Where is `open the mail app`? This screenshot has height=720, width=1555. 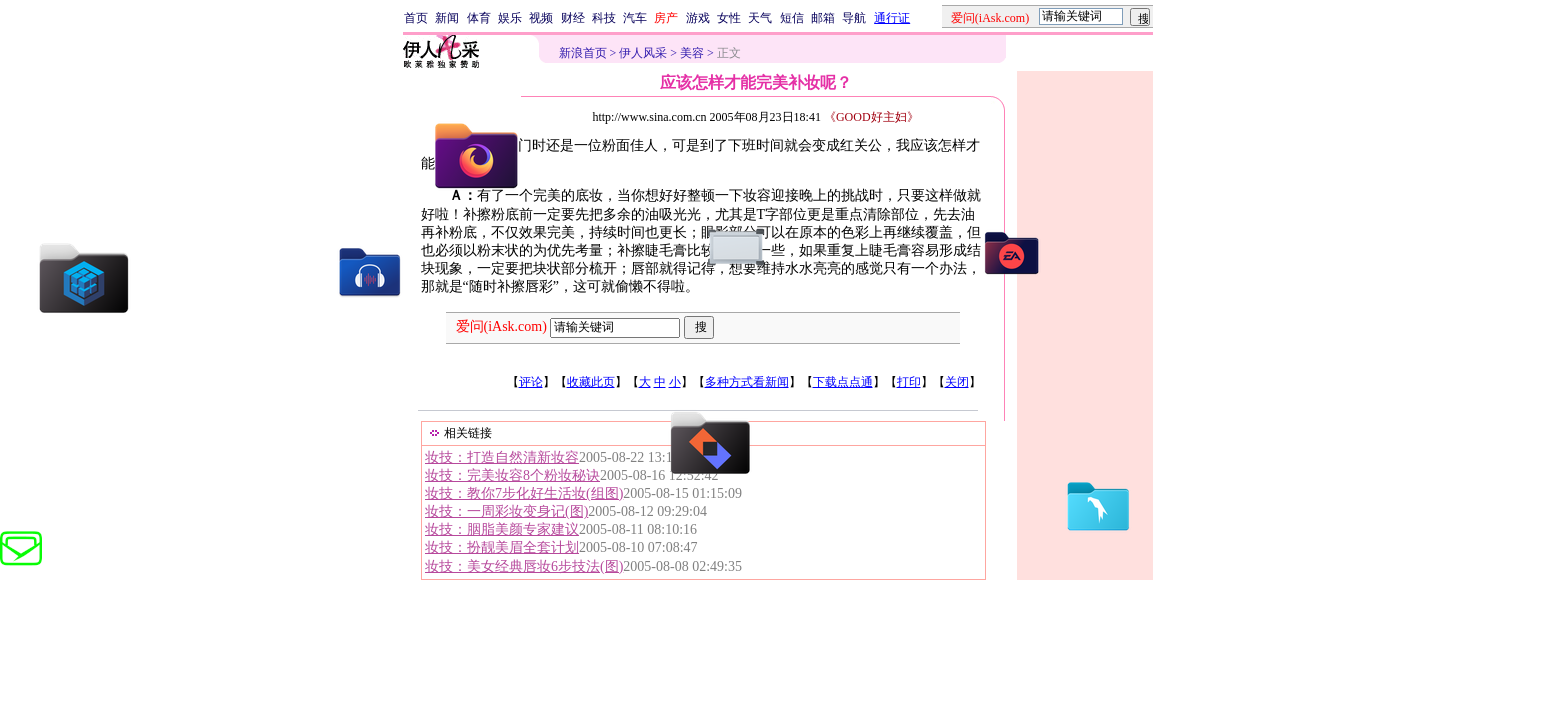
open the mail app is located at coordinates (21, 547).